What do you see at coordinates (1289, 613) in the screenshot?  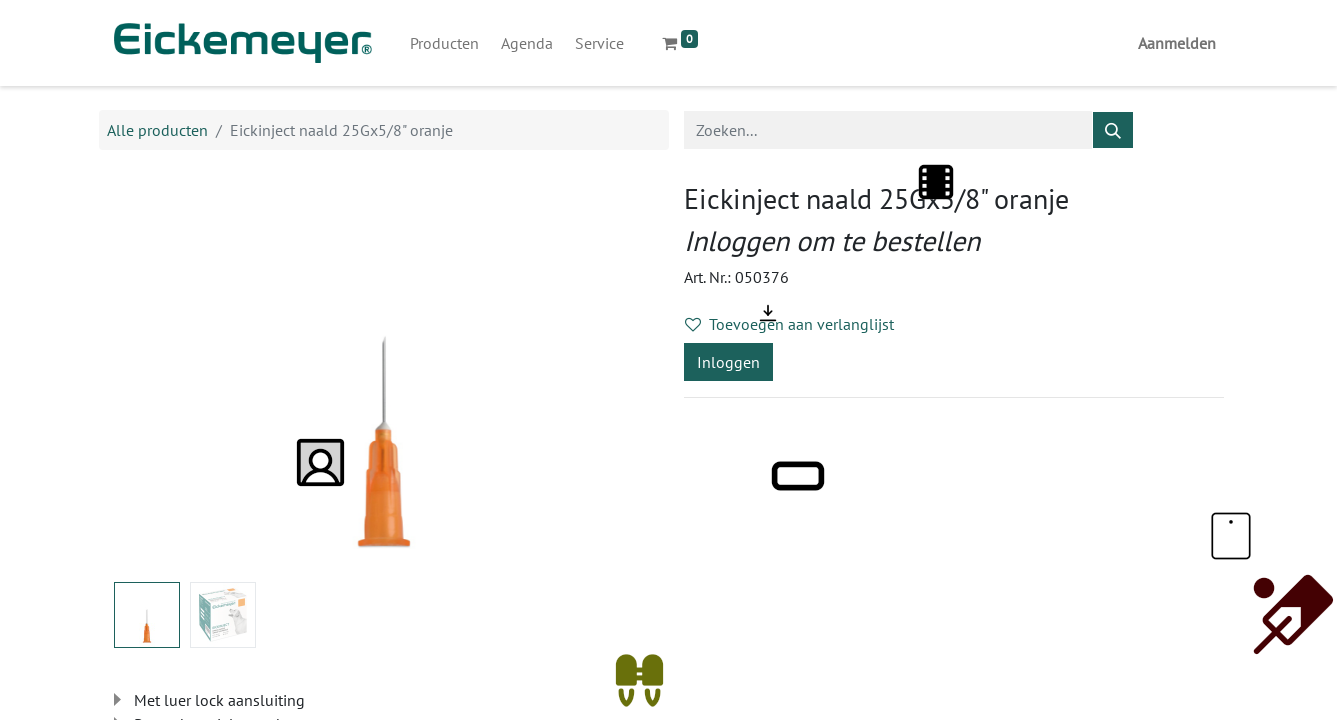 I see `access cricket sports scores or content` at bounding box center [1289, 613].